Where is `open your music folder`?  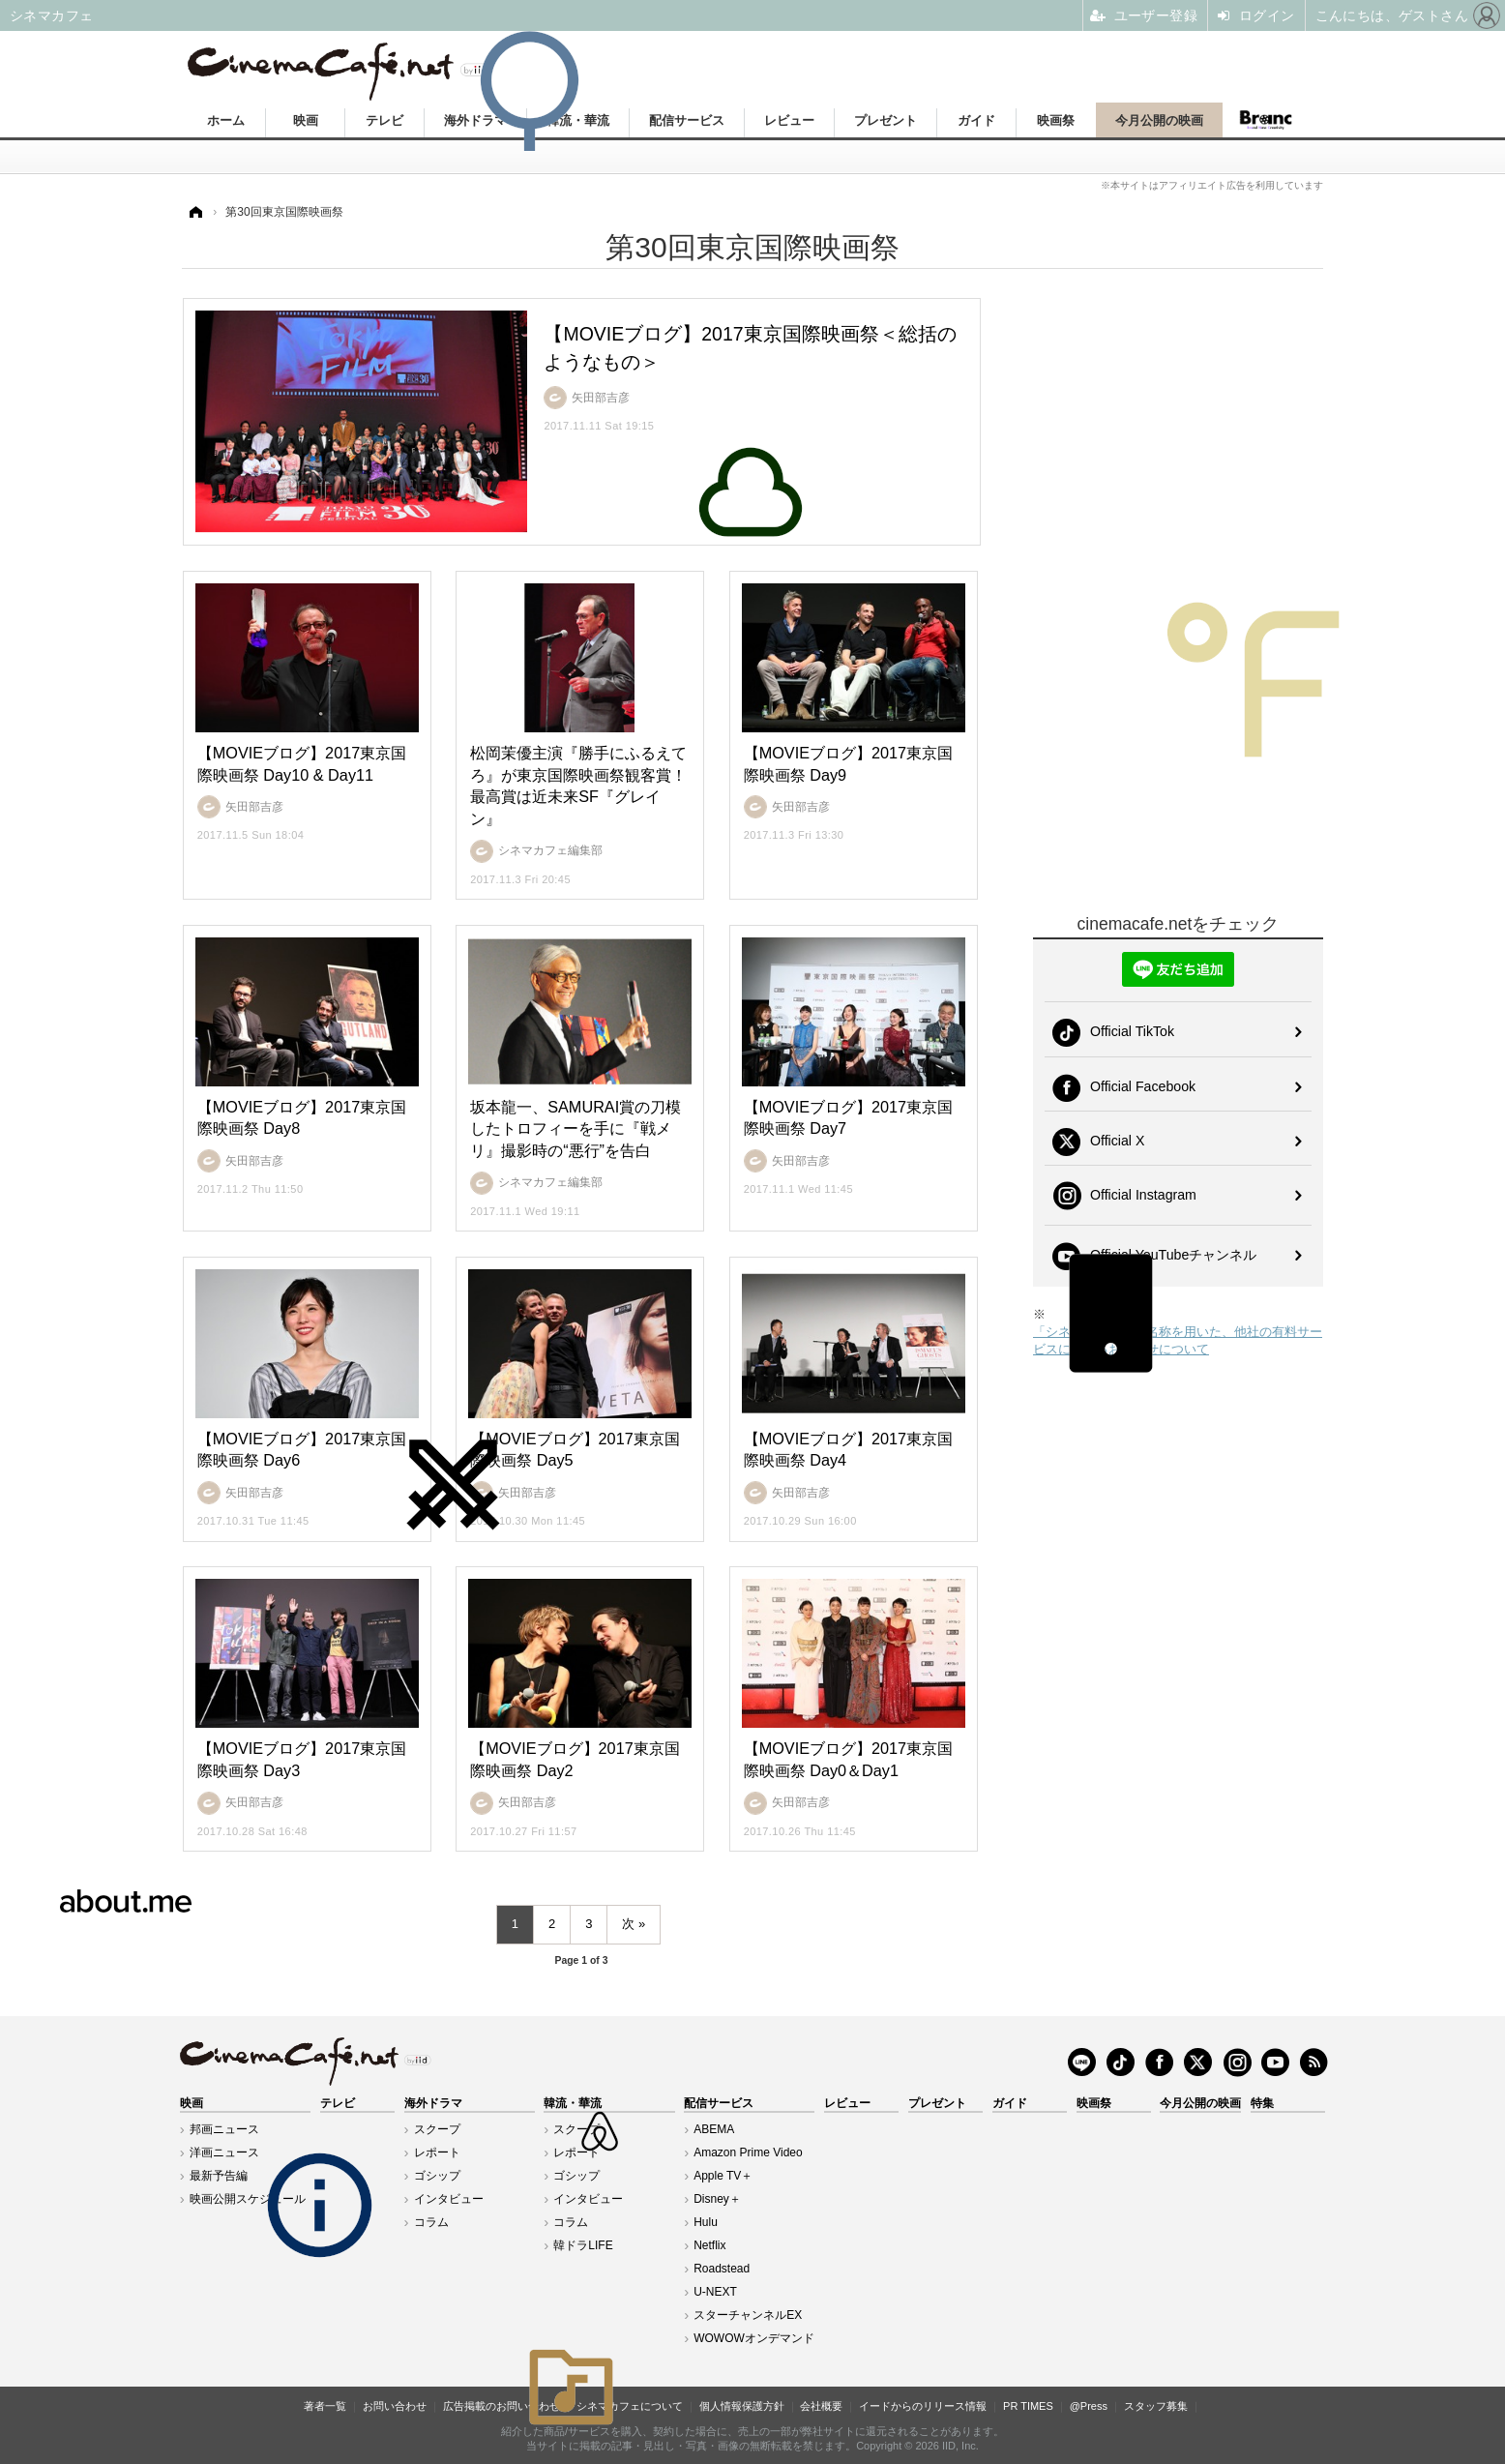
open your music folder is located at coordinates (571, 2387).